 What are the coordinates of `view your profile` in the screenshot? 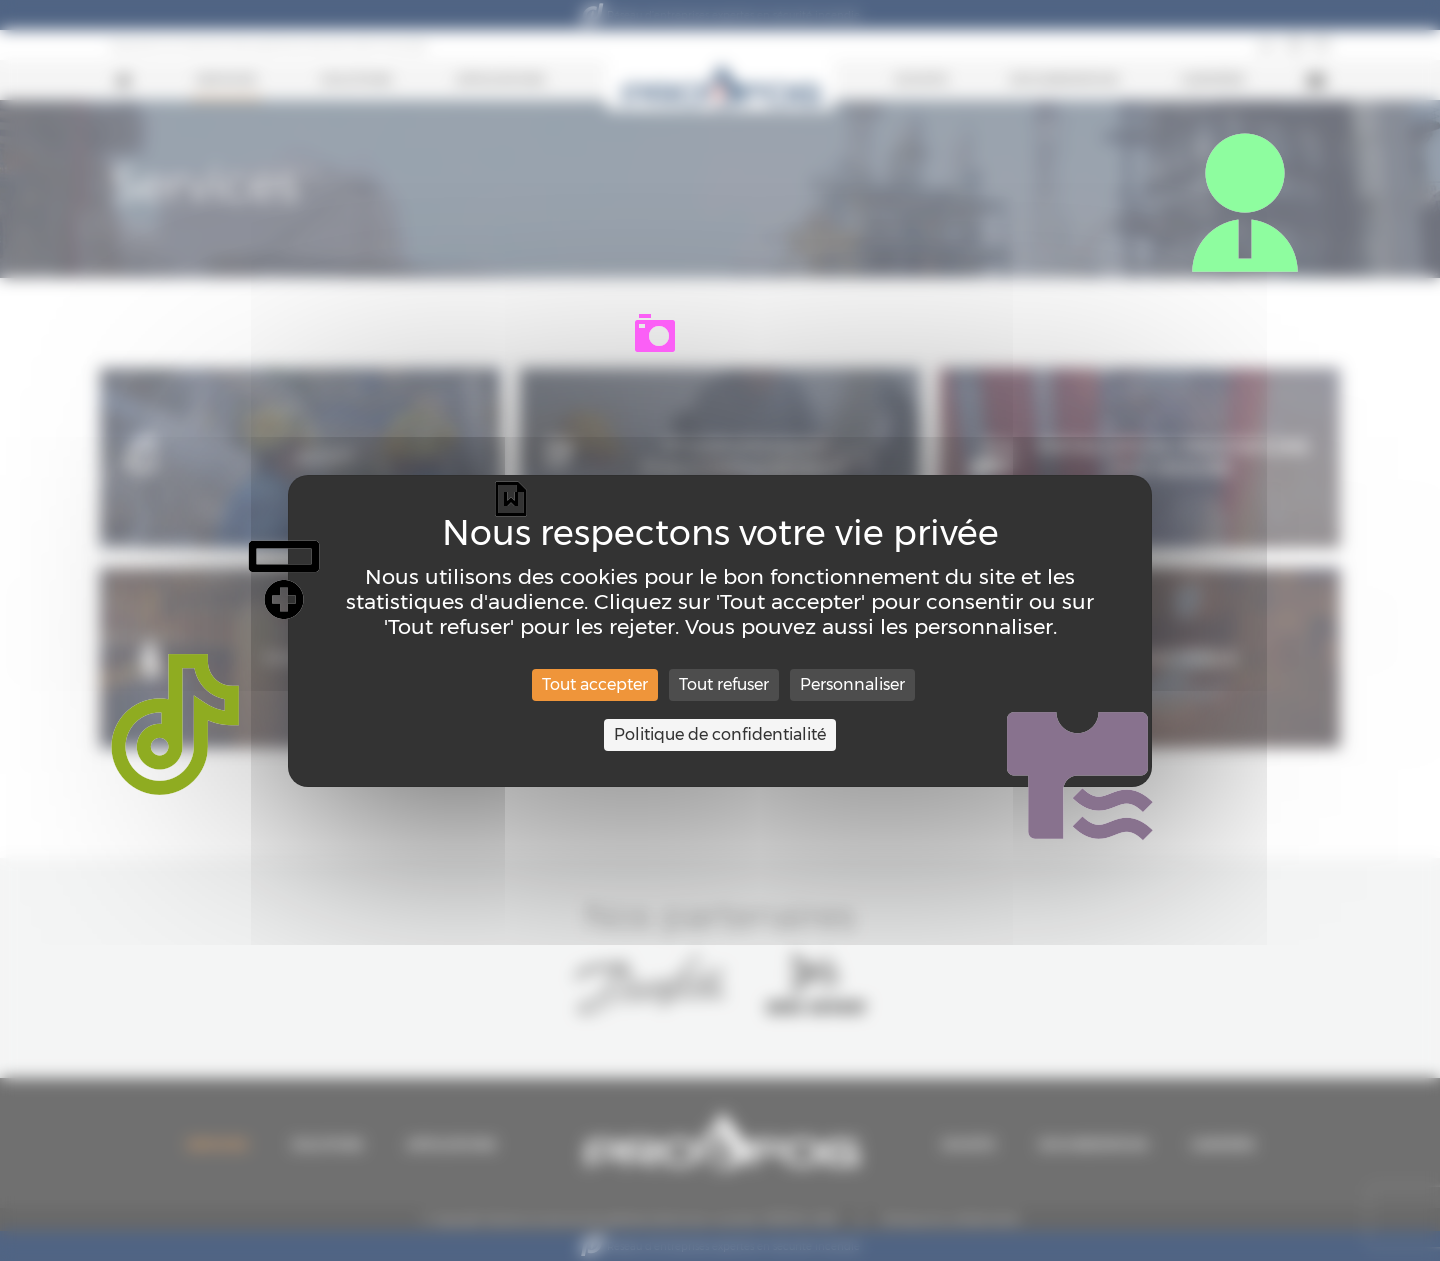 It's located at (1245, 206).